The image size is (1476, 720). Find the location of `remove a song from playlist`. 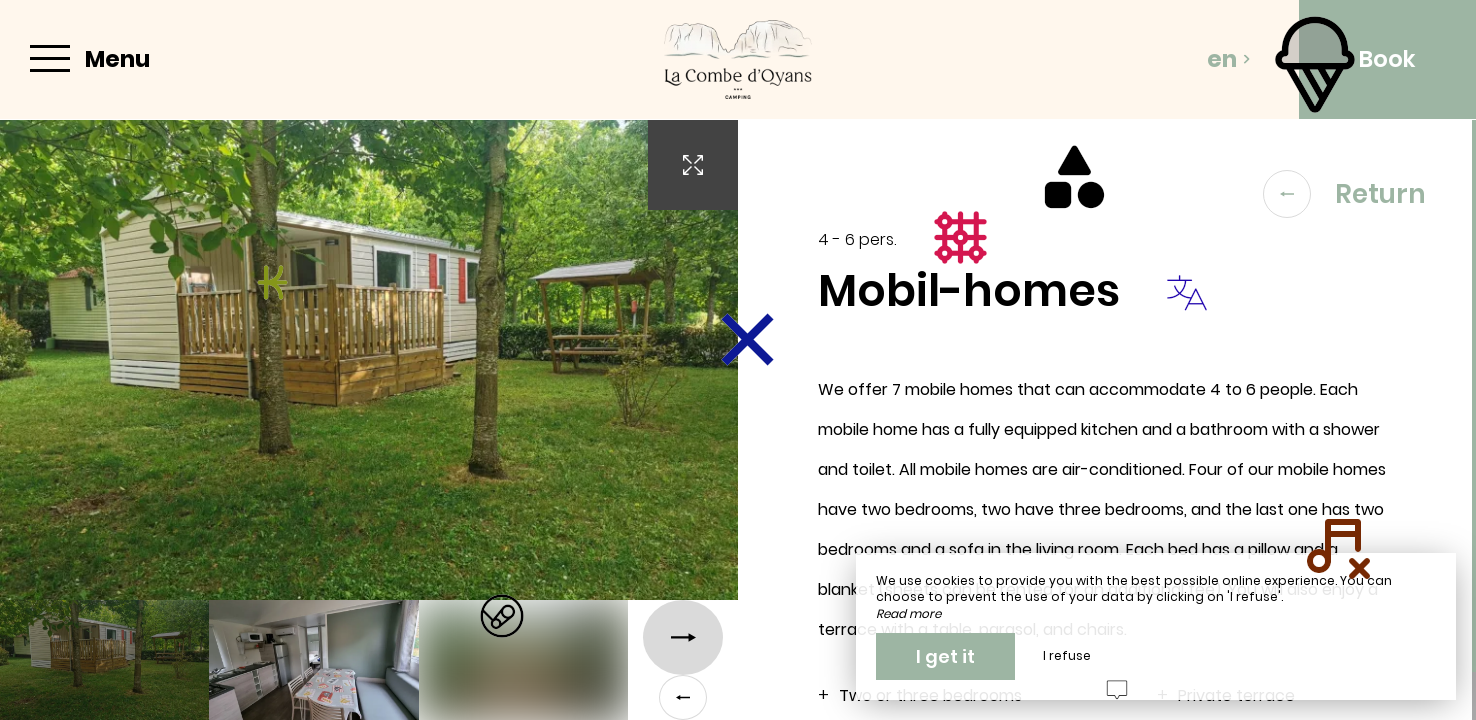

remove a song from playlist is located at coordinates (1337, 546).